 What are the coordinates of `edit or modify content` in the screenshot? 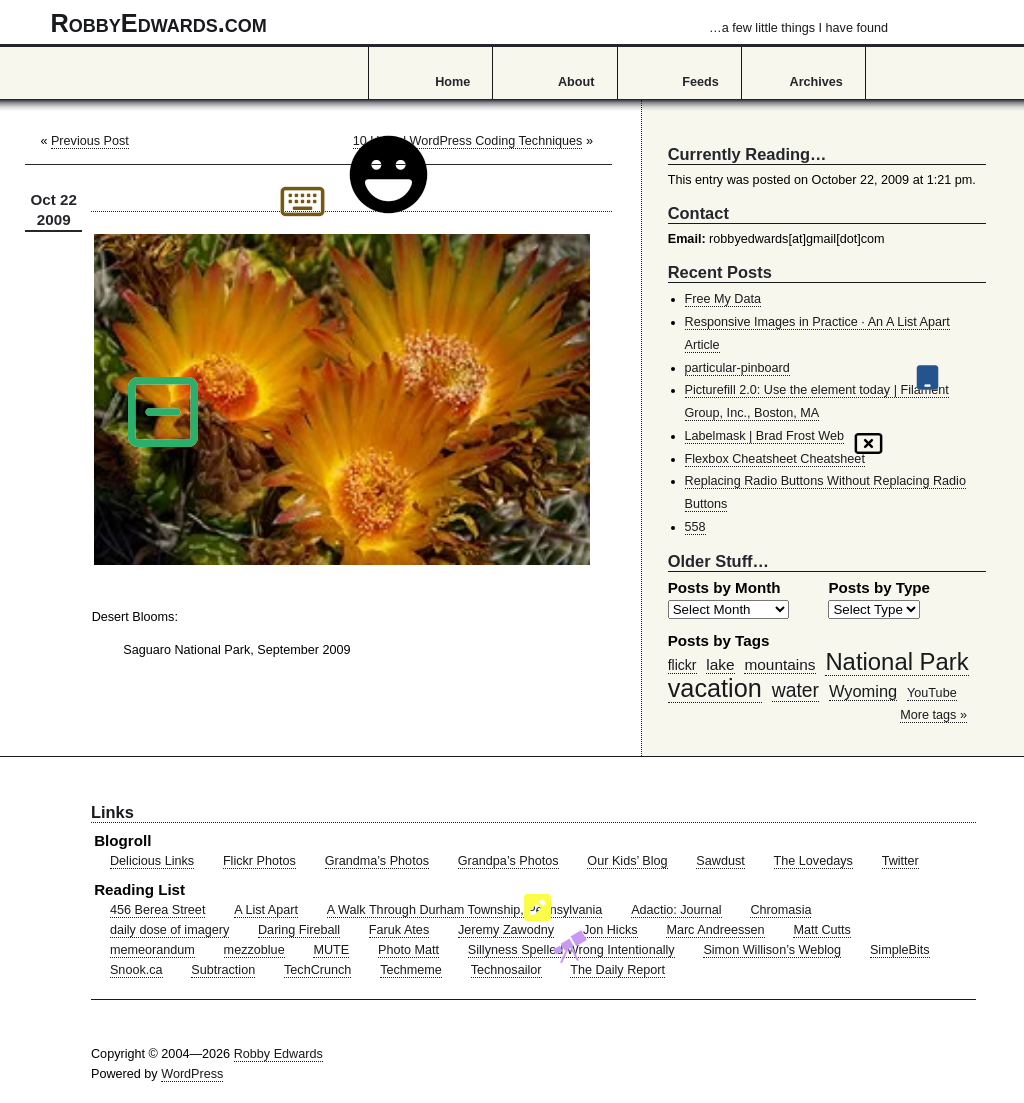 It's located at (537, 907).